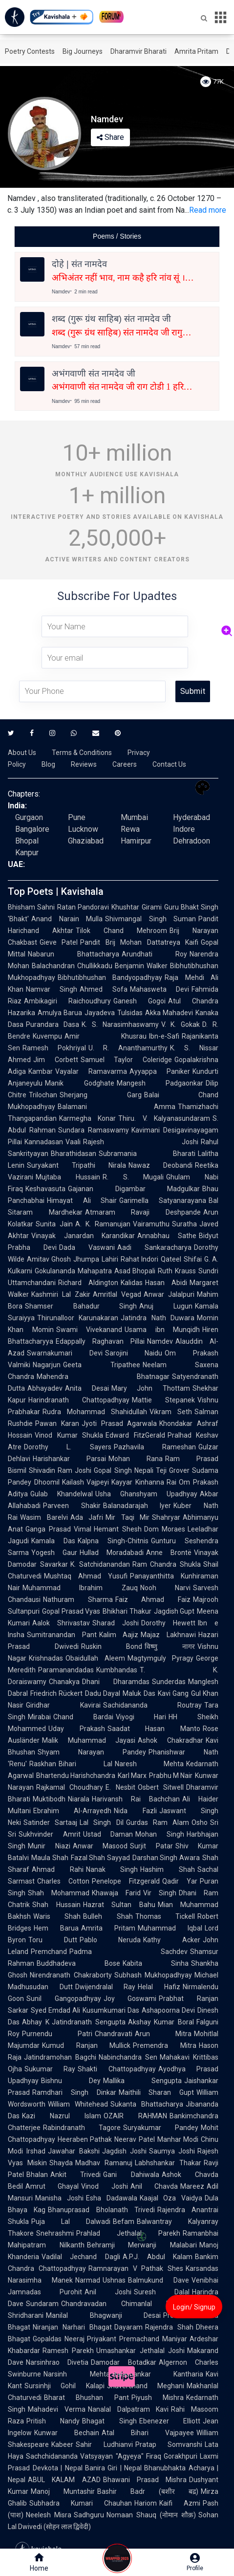  Describe the element at coordinates (227, 631) in the screenshot. I see `zoom in on content` at that location.